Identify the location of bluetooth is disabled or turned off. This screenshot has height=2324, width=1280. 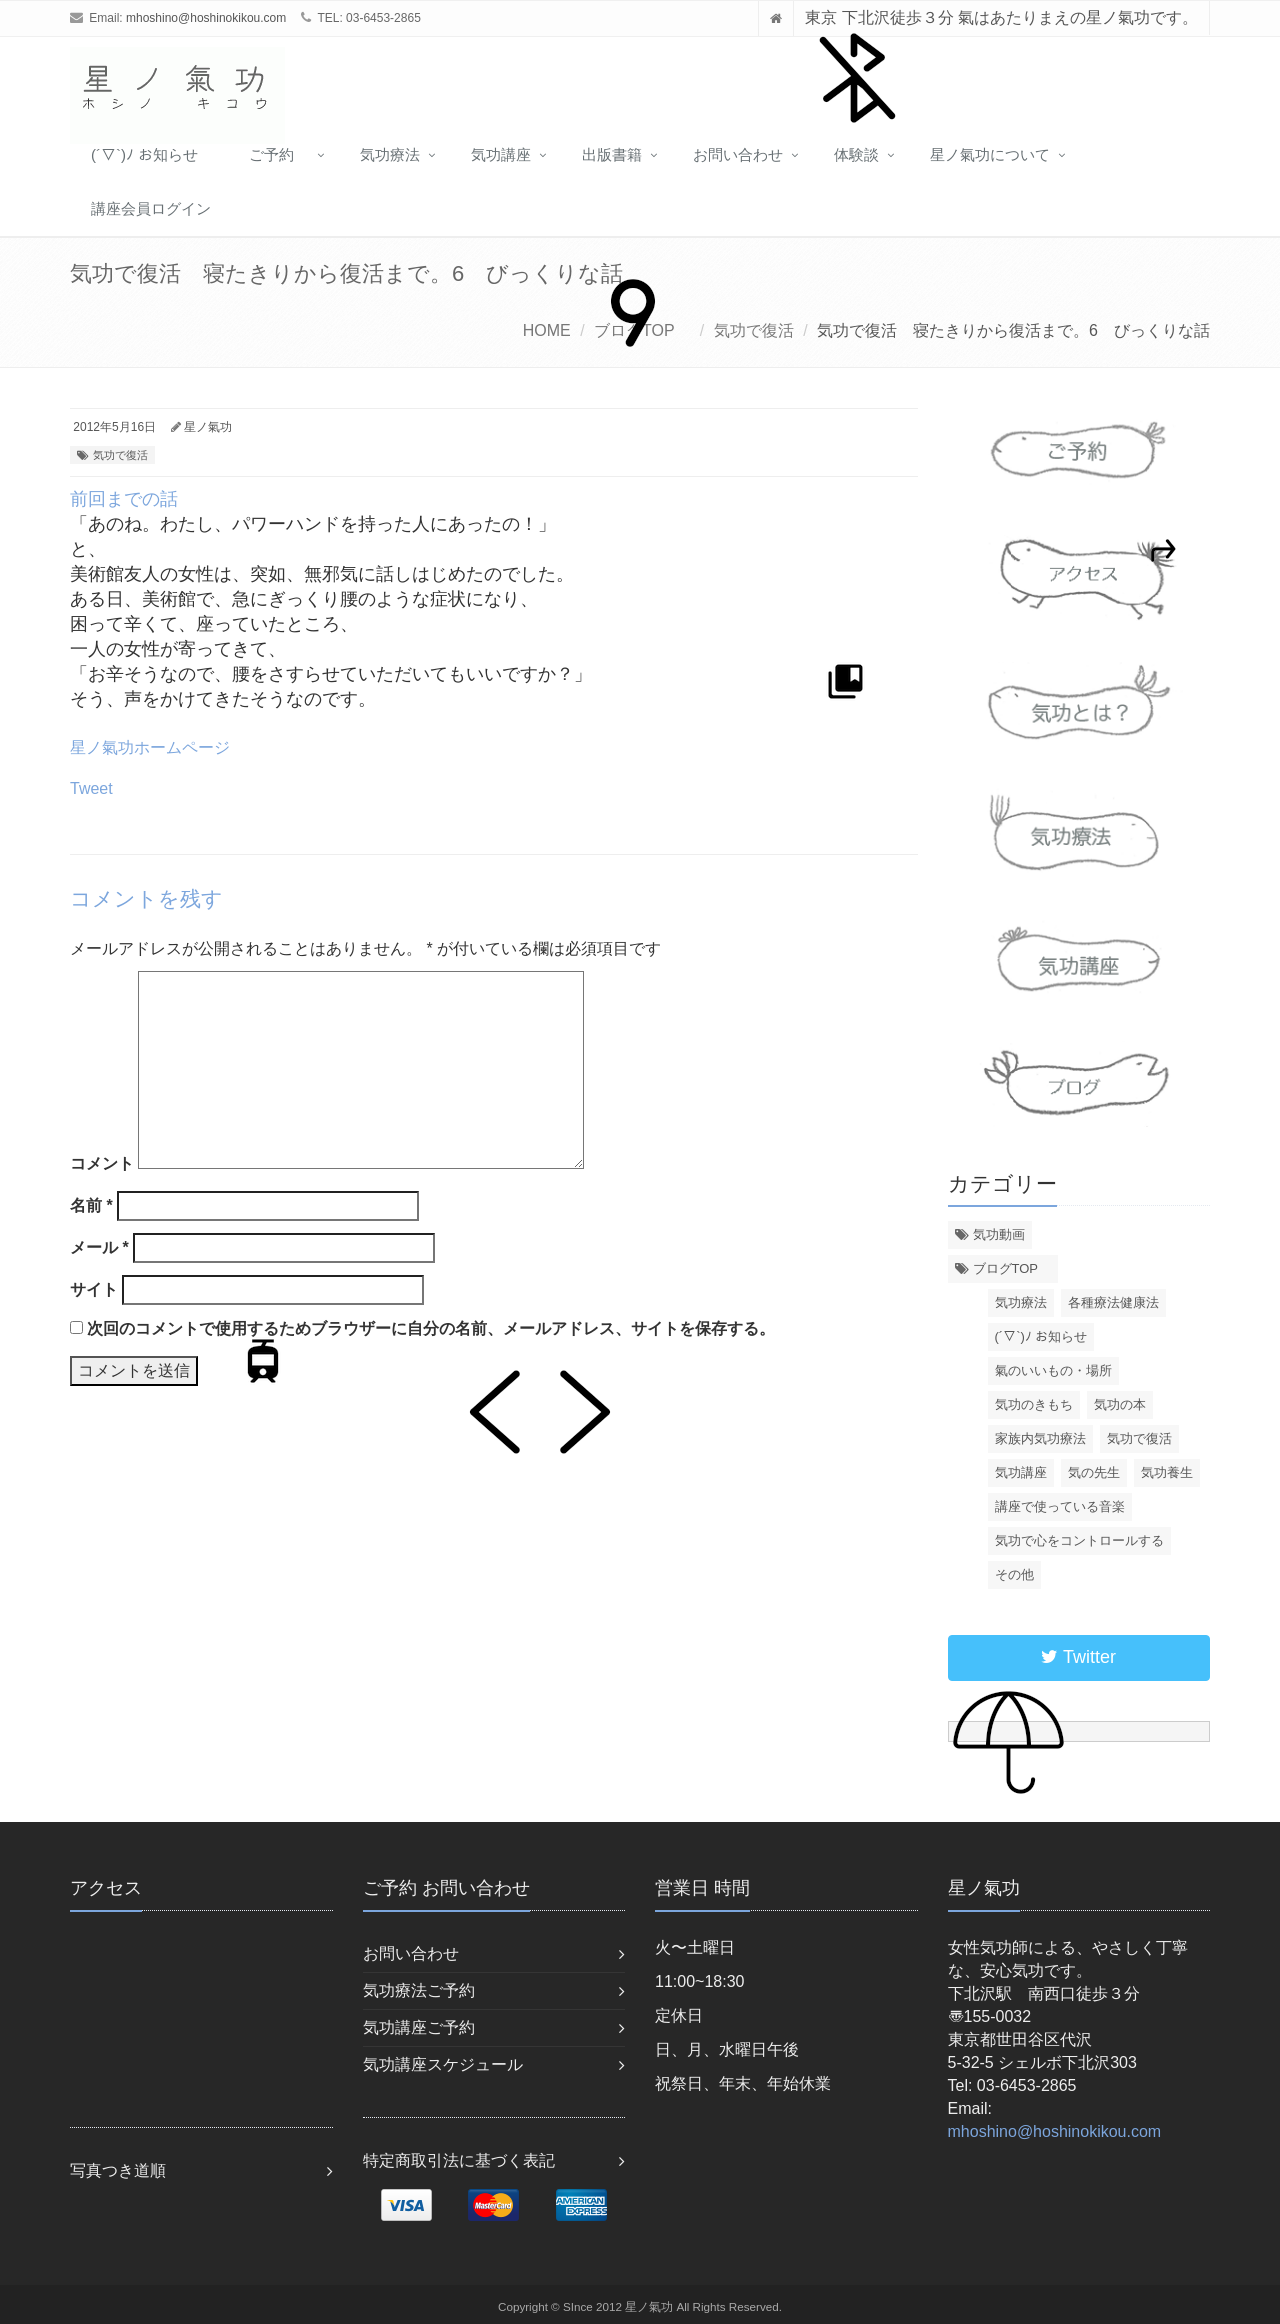
(854, 78).